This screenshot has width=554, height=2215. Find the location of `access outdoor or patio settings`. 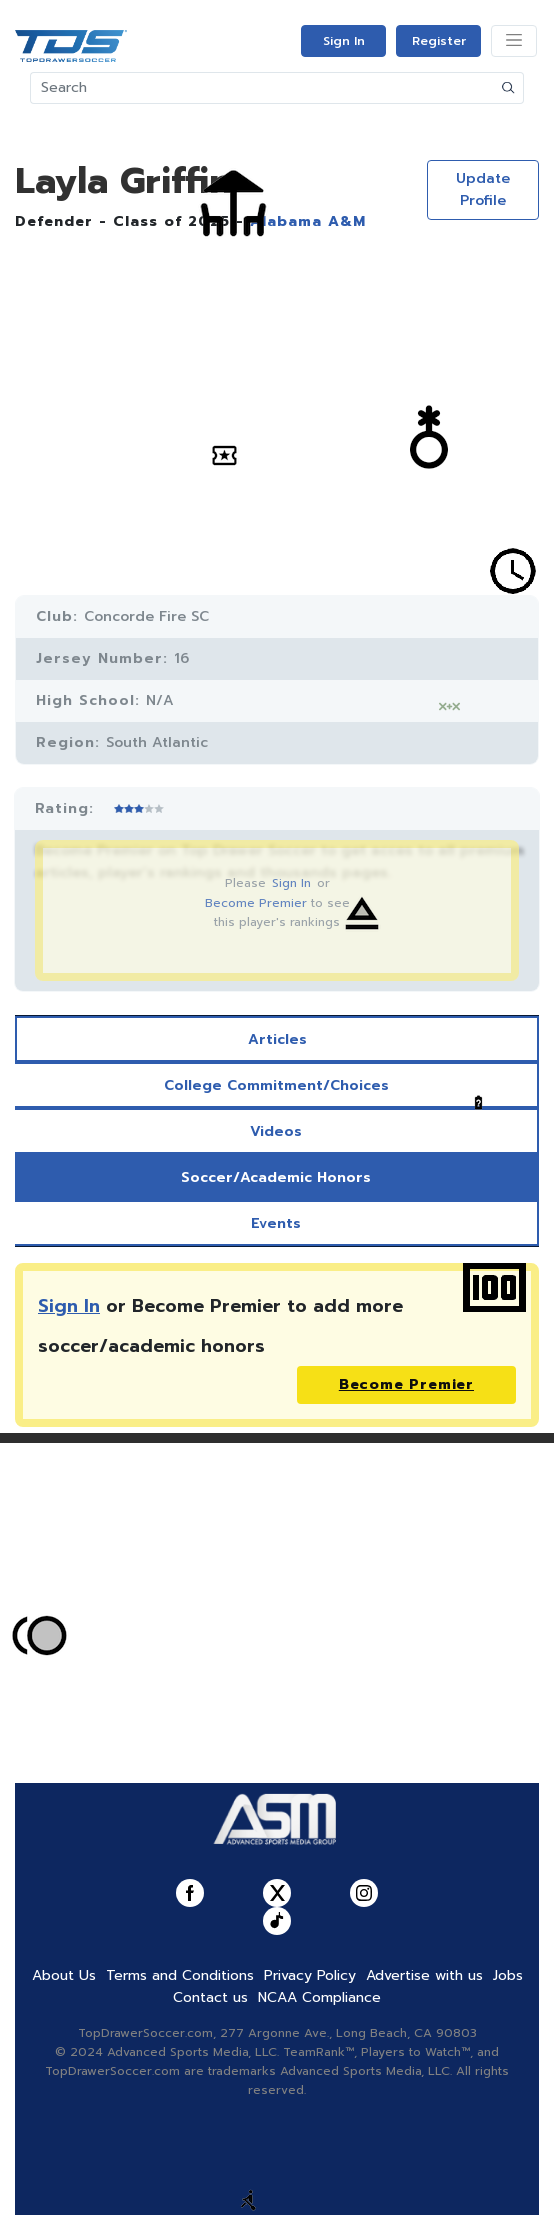

access outdoor or patio settings is located at coordinates (233, 202).